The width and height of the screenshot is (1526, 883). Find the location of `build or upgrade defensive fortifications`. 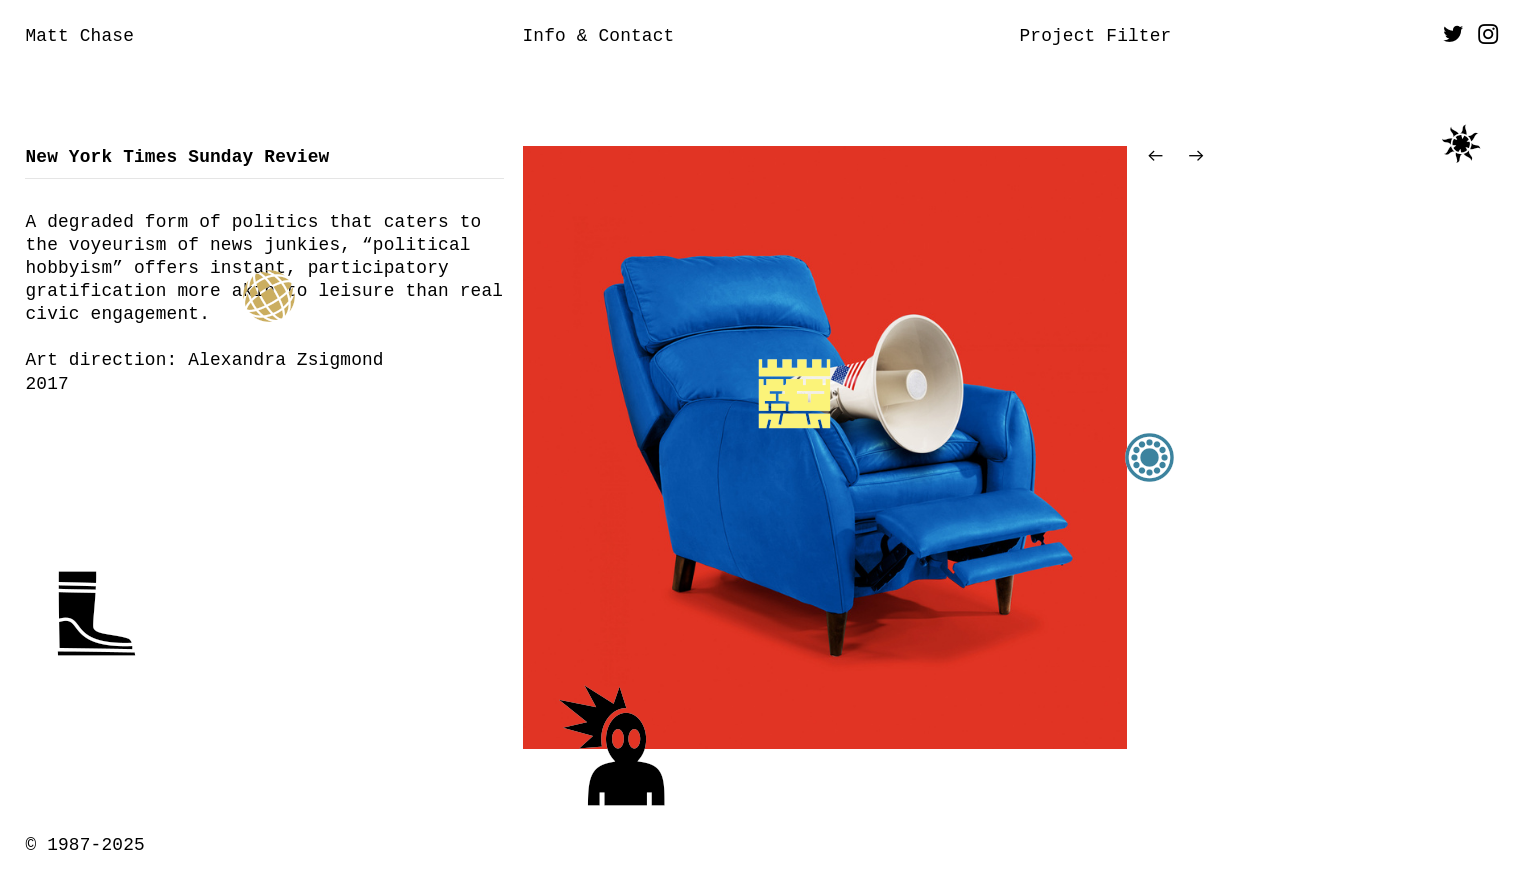

build or upgrade defensive fortifications is located at coordinates (794, 392).